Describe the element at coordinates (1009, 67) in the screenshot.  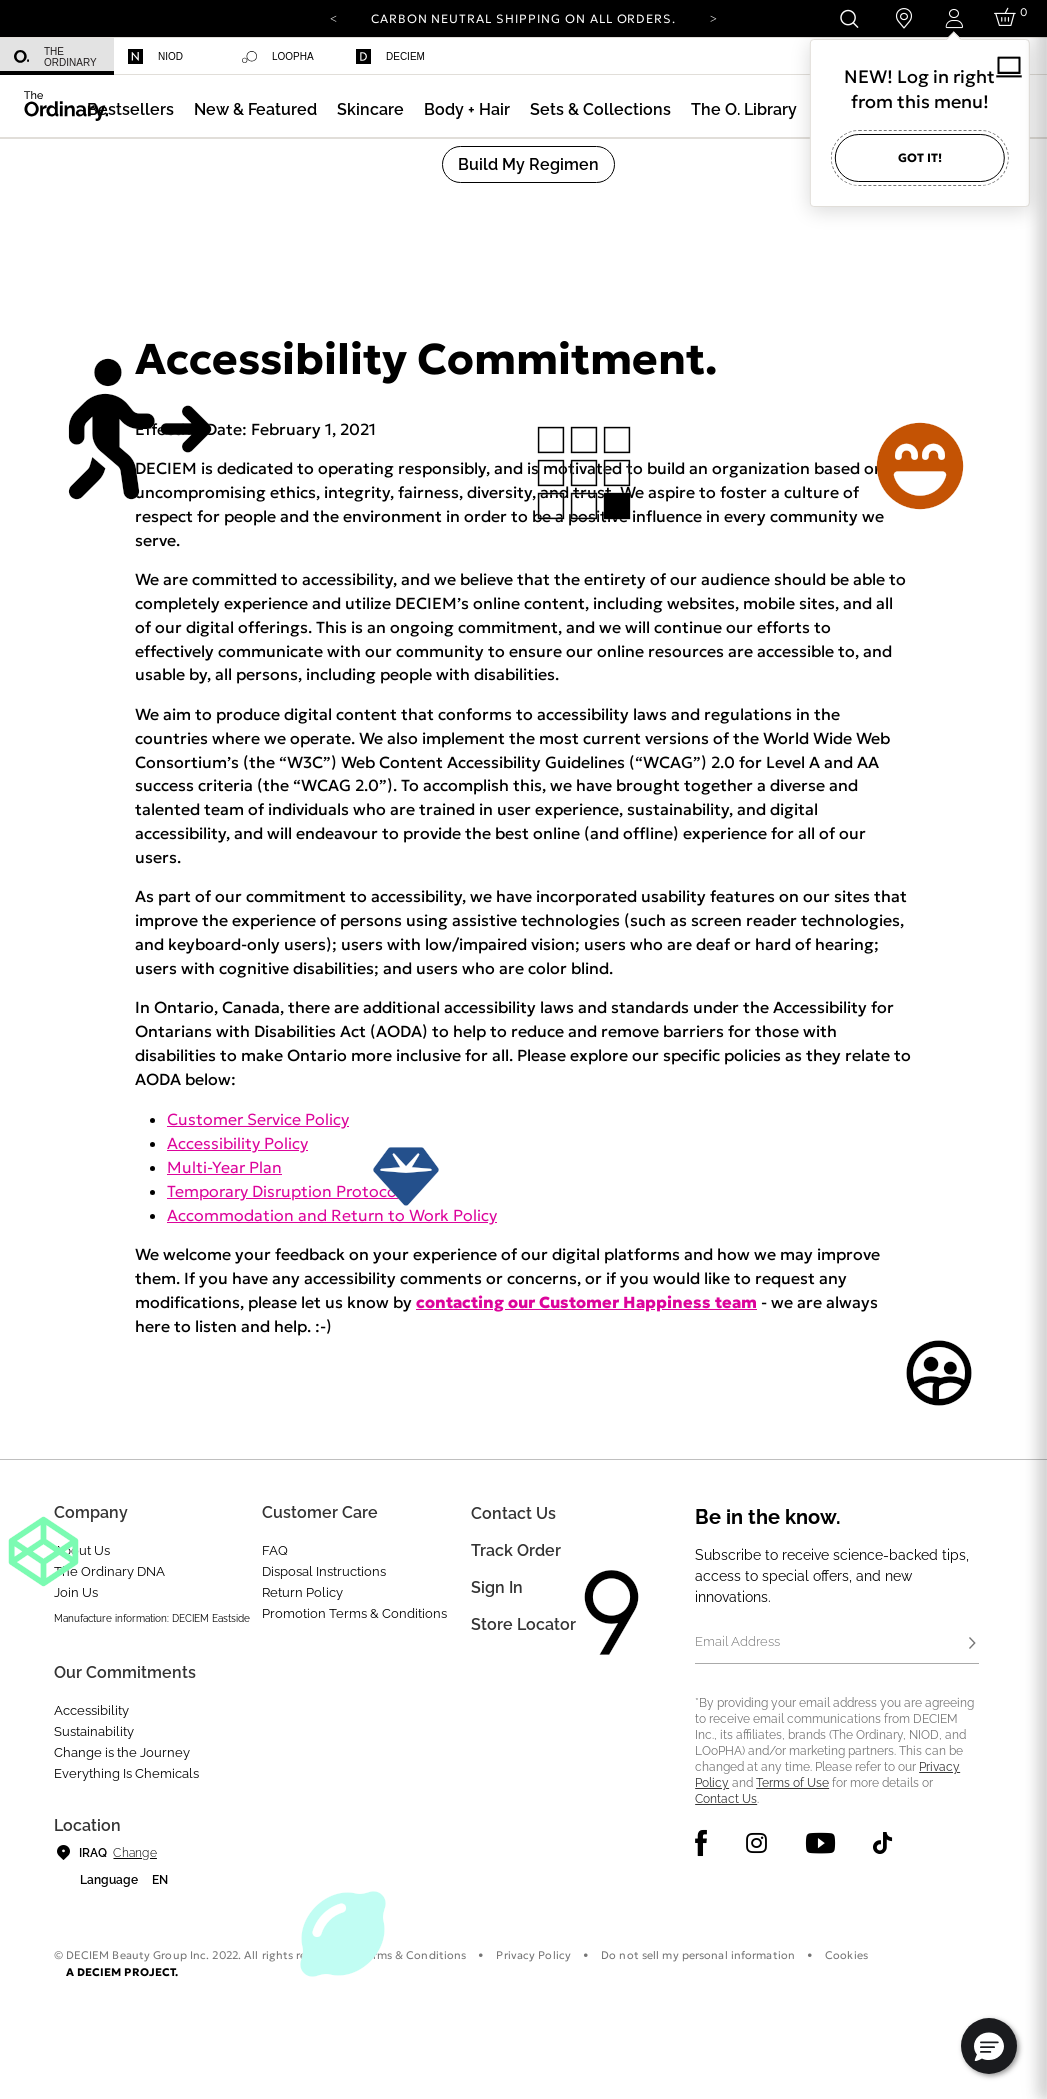
I see `view on macbook or laptop device` at that location.